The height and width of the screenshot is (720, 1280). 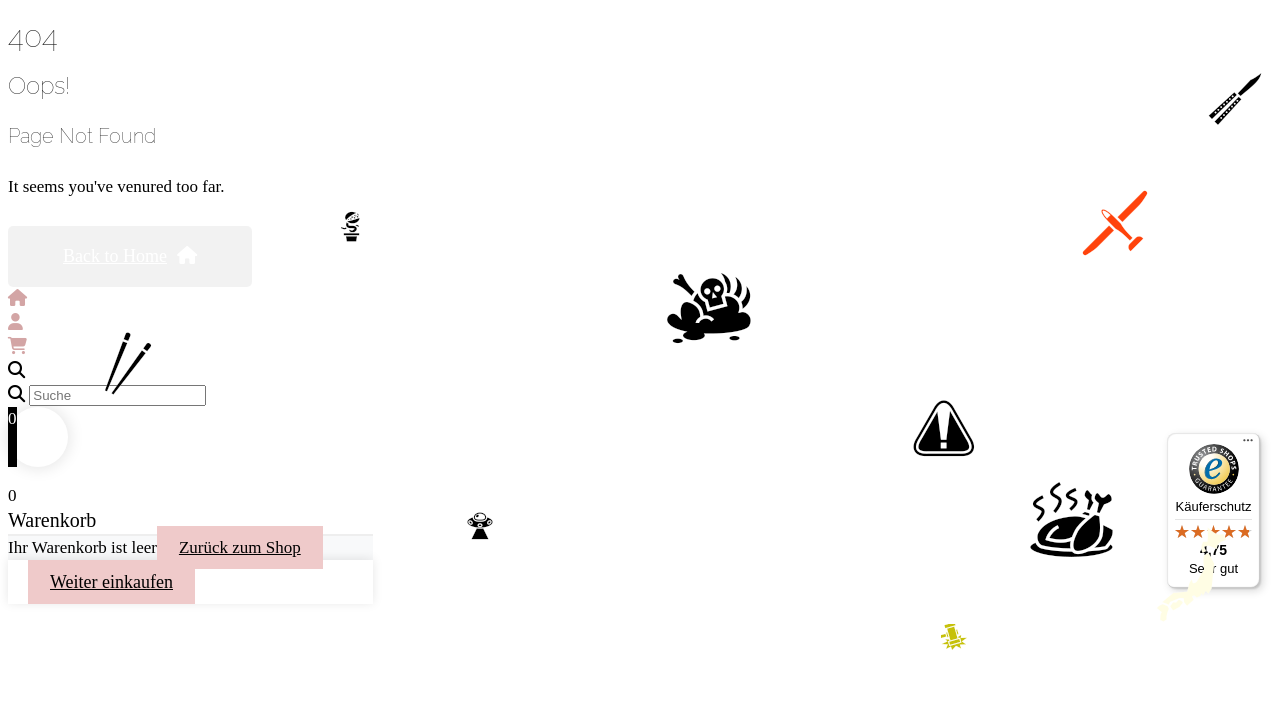 What do you see at coordinates (1071, 519) in the screenshot?
I see `view roasted chicken recipe` at bounding box center [1071, 519].